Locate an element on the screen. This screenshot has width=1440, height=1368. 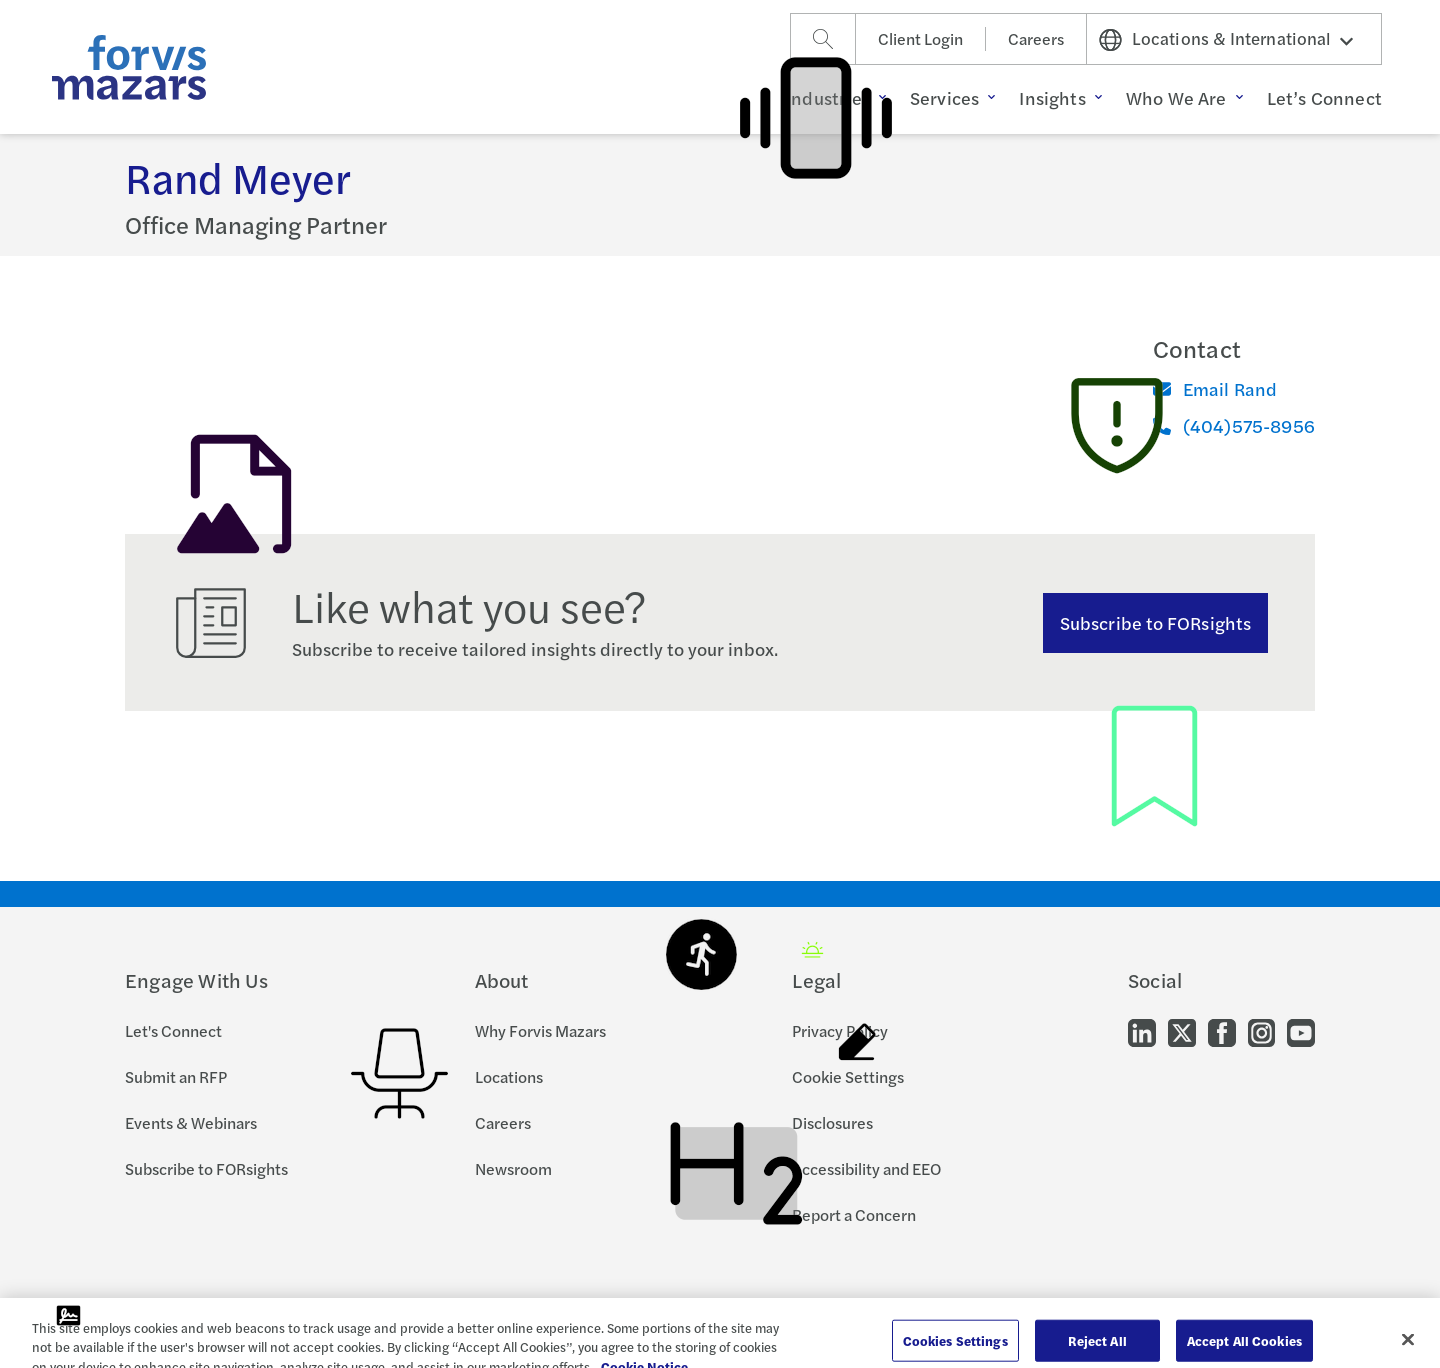
save this item to bookmarks is located at coordinates (1154, 763).